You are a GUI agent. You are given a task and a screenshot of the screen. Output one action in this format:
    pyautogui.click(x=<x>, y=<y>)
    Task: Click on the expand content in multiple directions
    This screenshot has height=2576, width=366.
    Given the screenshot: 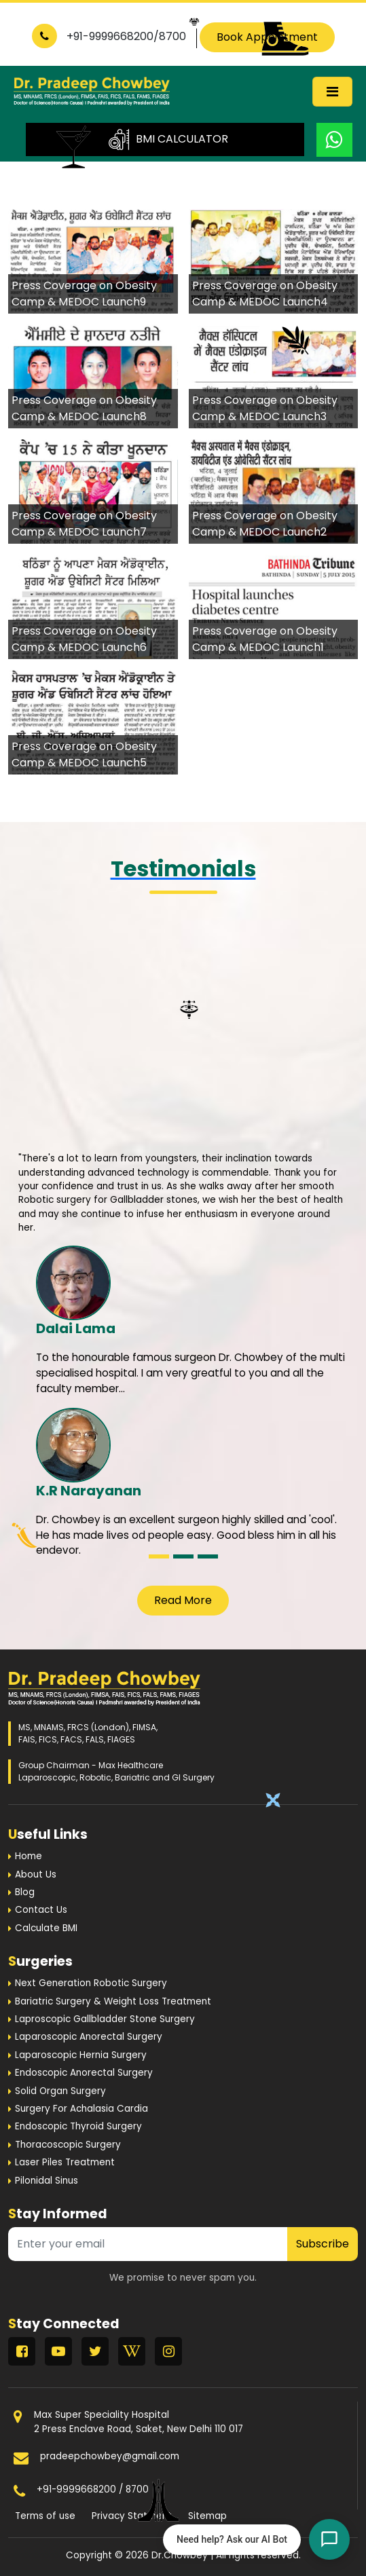 What is the action you would take?
    pyautogui.click(x=273, y=1800)
    